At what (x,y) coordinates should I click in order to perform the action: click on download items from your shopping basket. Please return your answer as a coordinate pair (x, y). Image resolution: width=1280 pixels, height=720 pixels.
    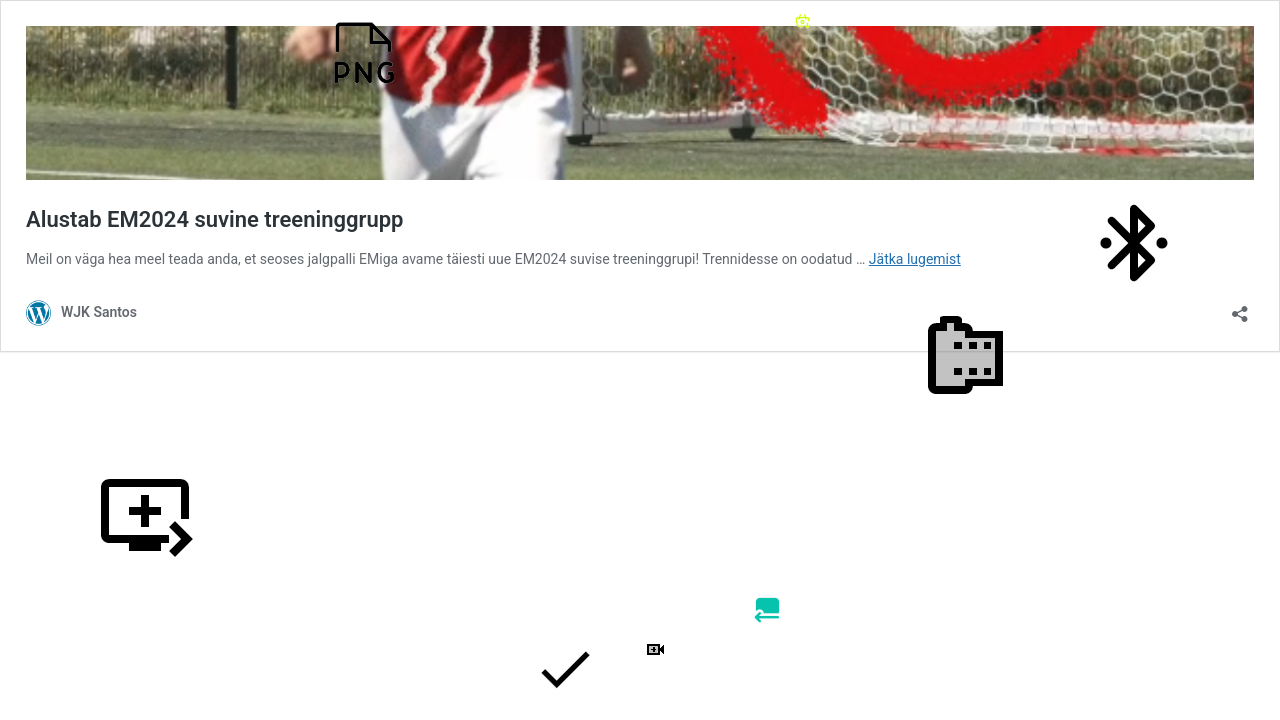
    Looking at the image, I should click on (802, 20).